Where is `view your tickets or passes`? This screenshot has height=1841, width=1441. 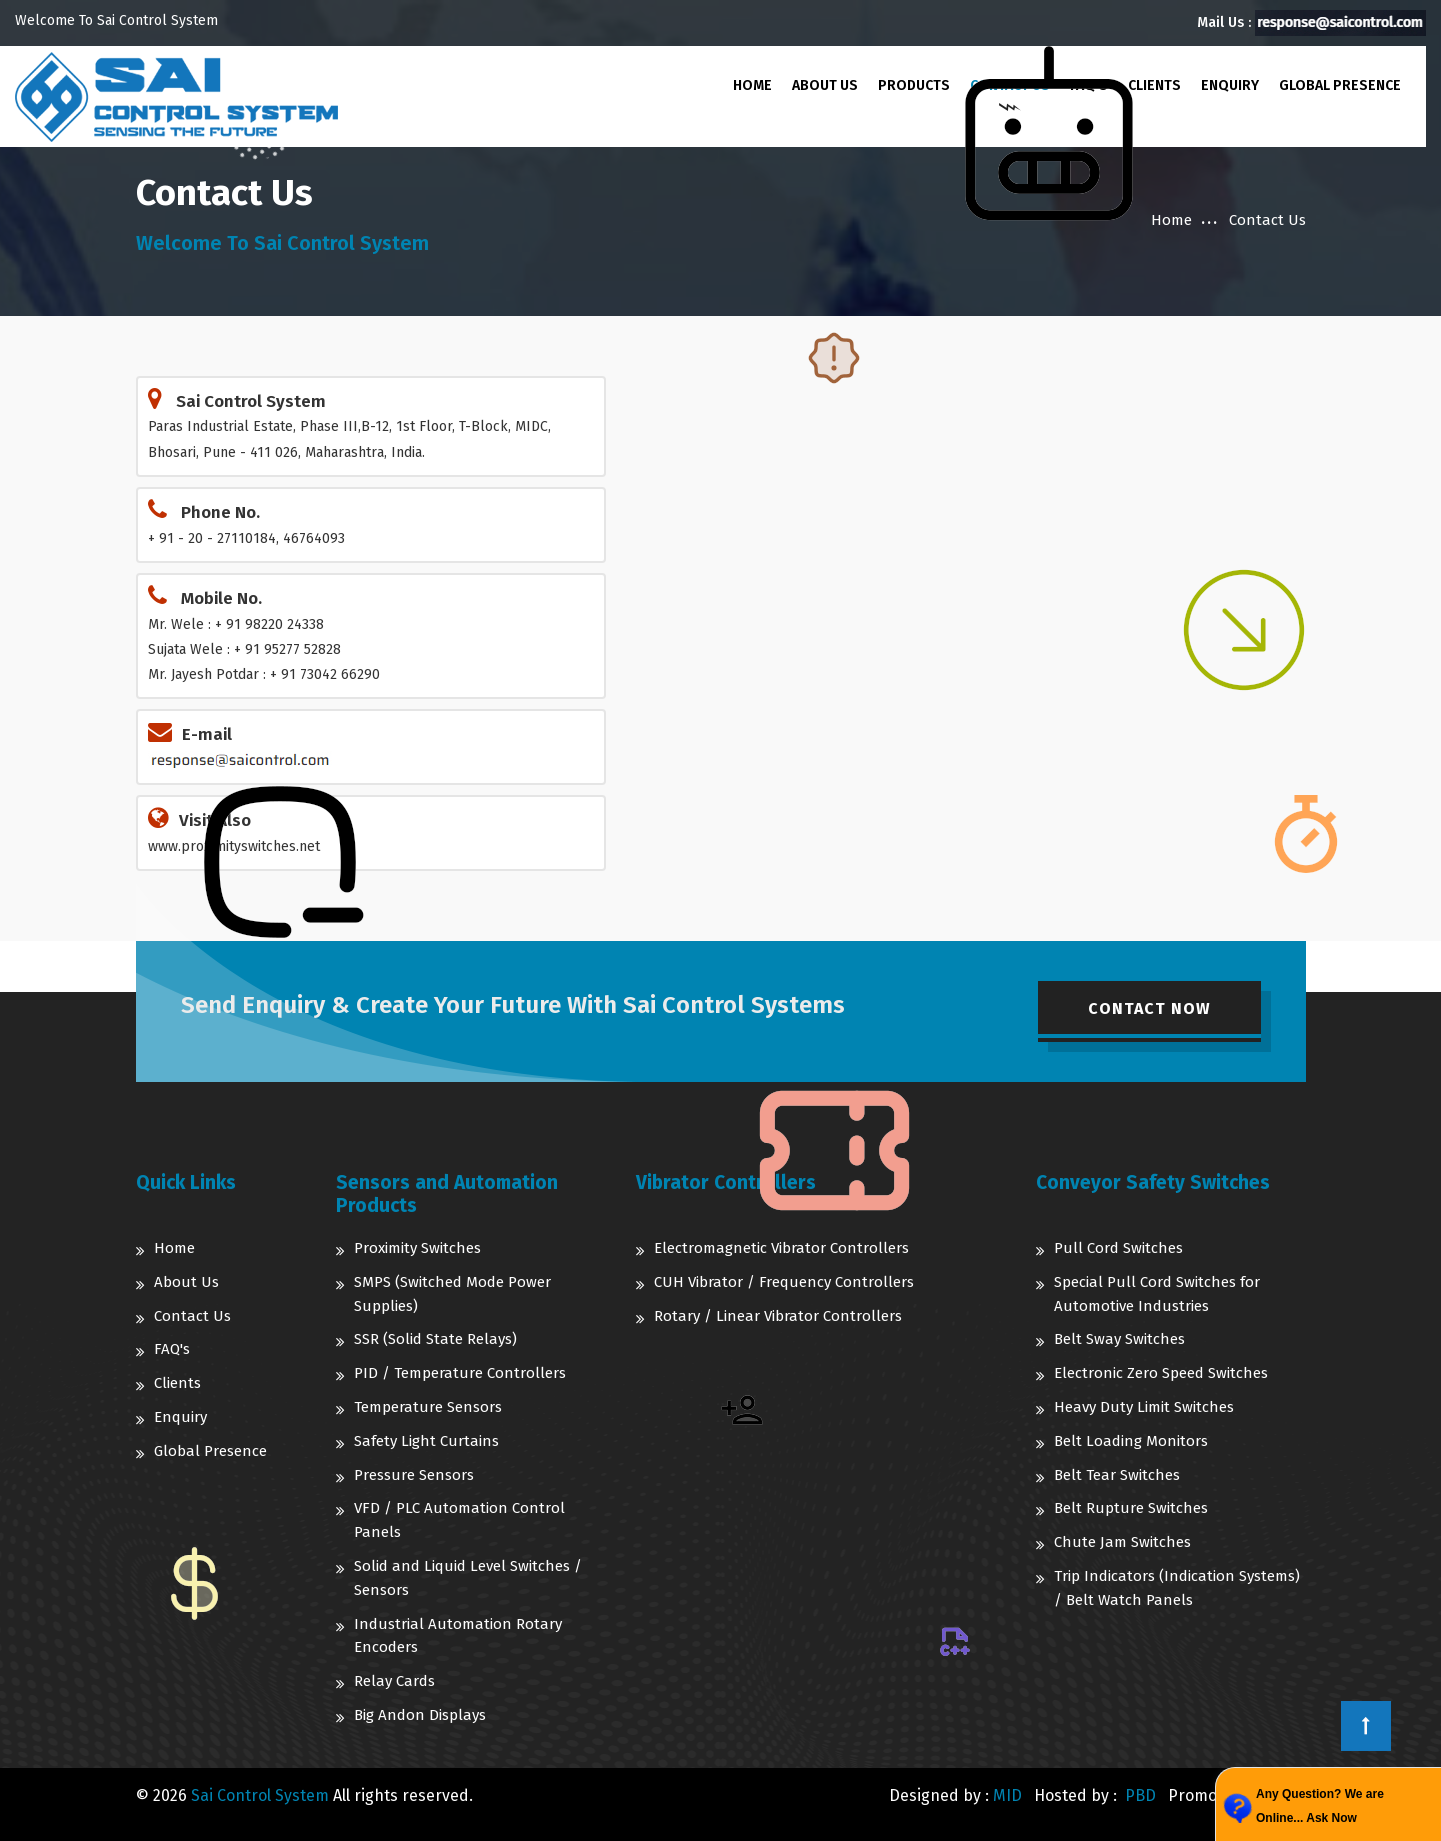 view your tickets or passes is located at coordinates (834, 1150).